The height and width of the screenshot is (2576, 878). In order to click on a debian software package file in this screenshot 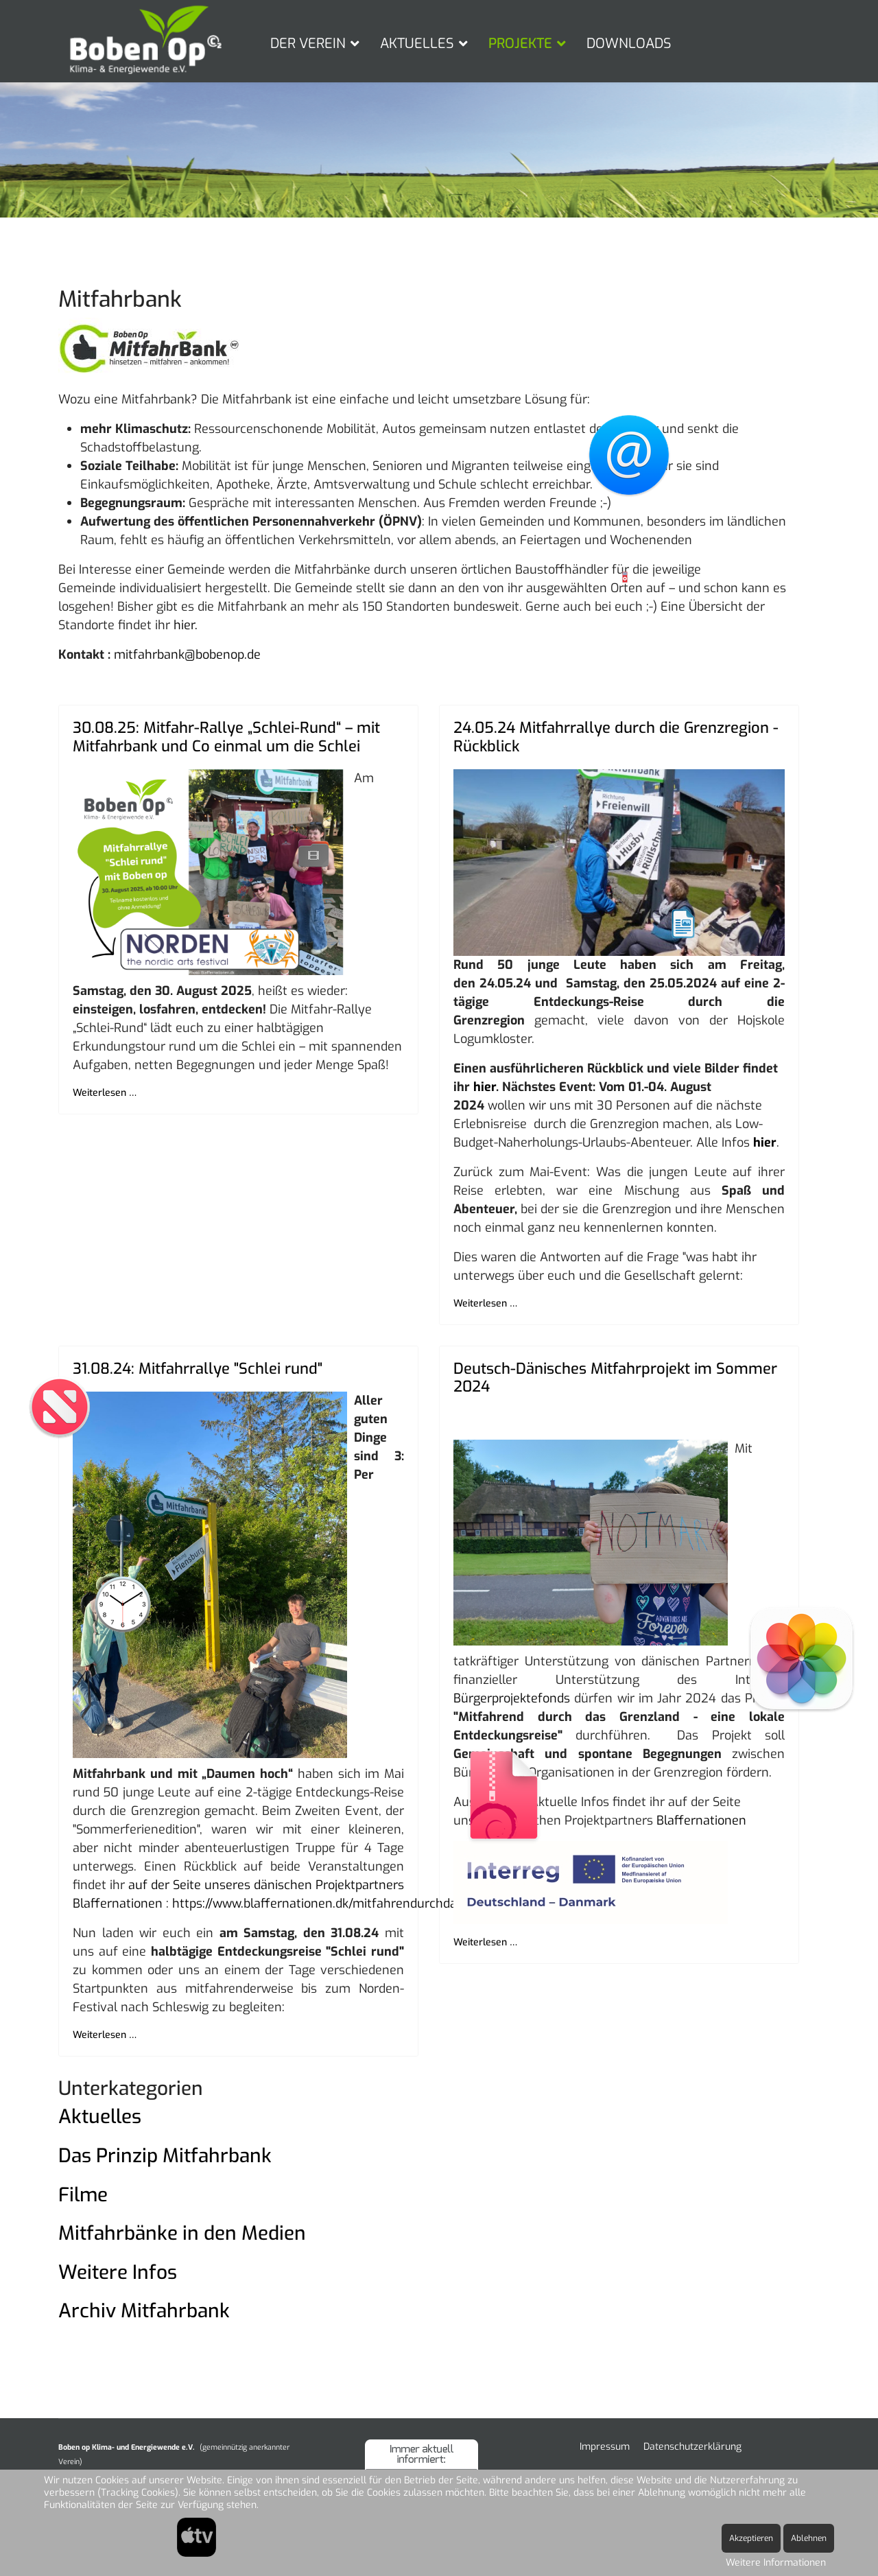, I will do `click(503, 1796)`.